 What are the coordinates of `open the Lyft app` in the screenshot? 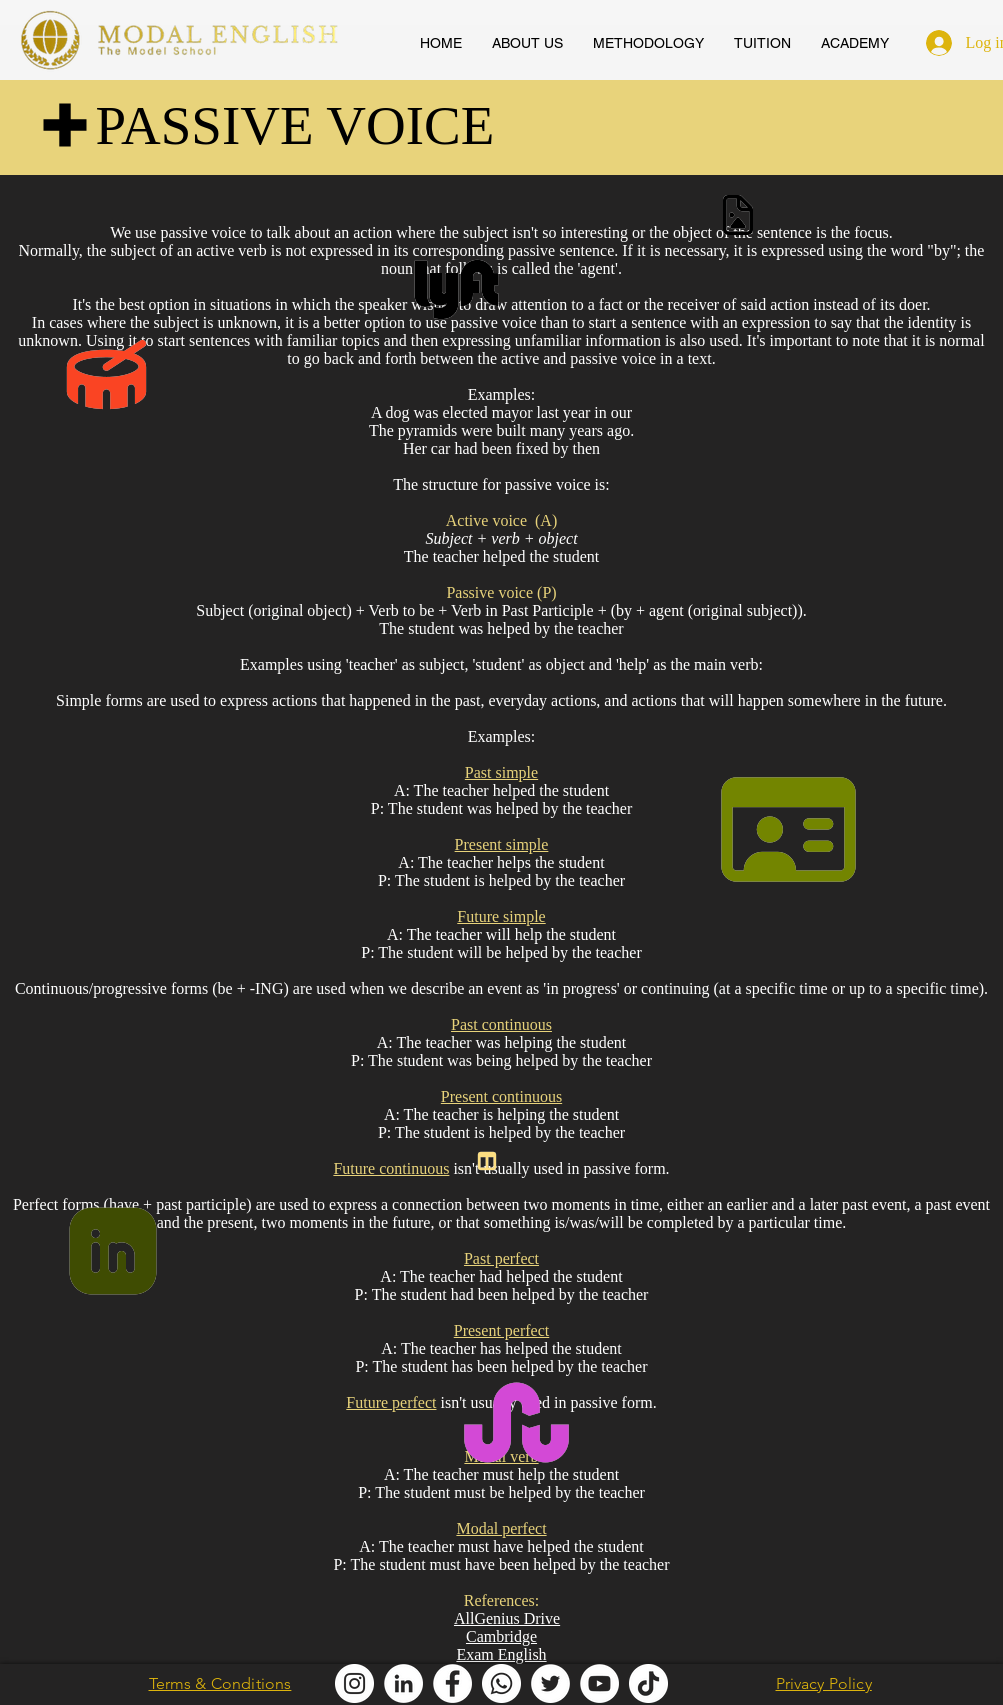 It's located at (456, 289).